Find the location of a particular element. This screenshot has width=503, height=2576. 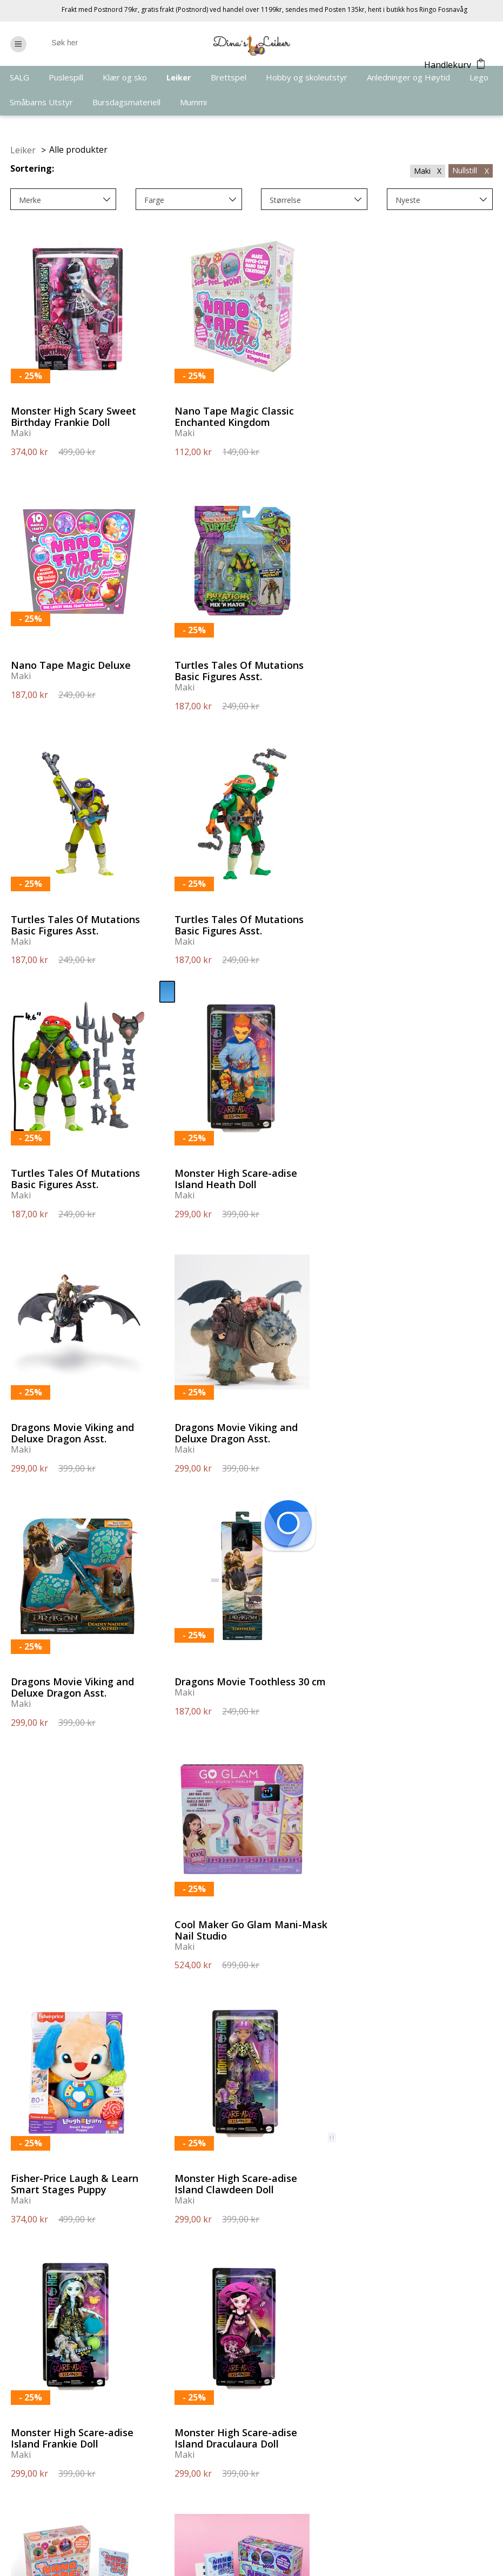

a CSS stylesheet file is located at coordinates (332, 2137).